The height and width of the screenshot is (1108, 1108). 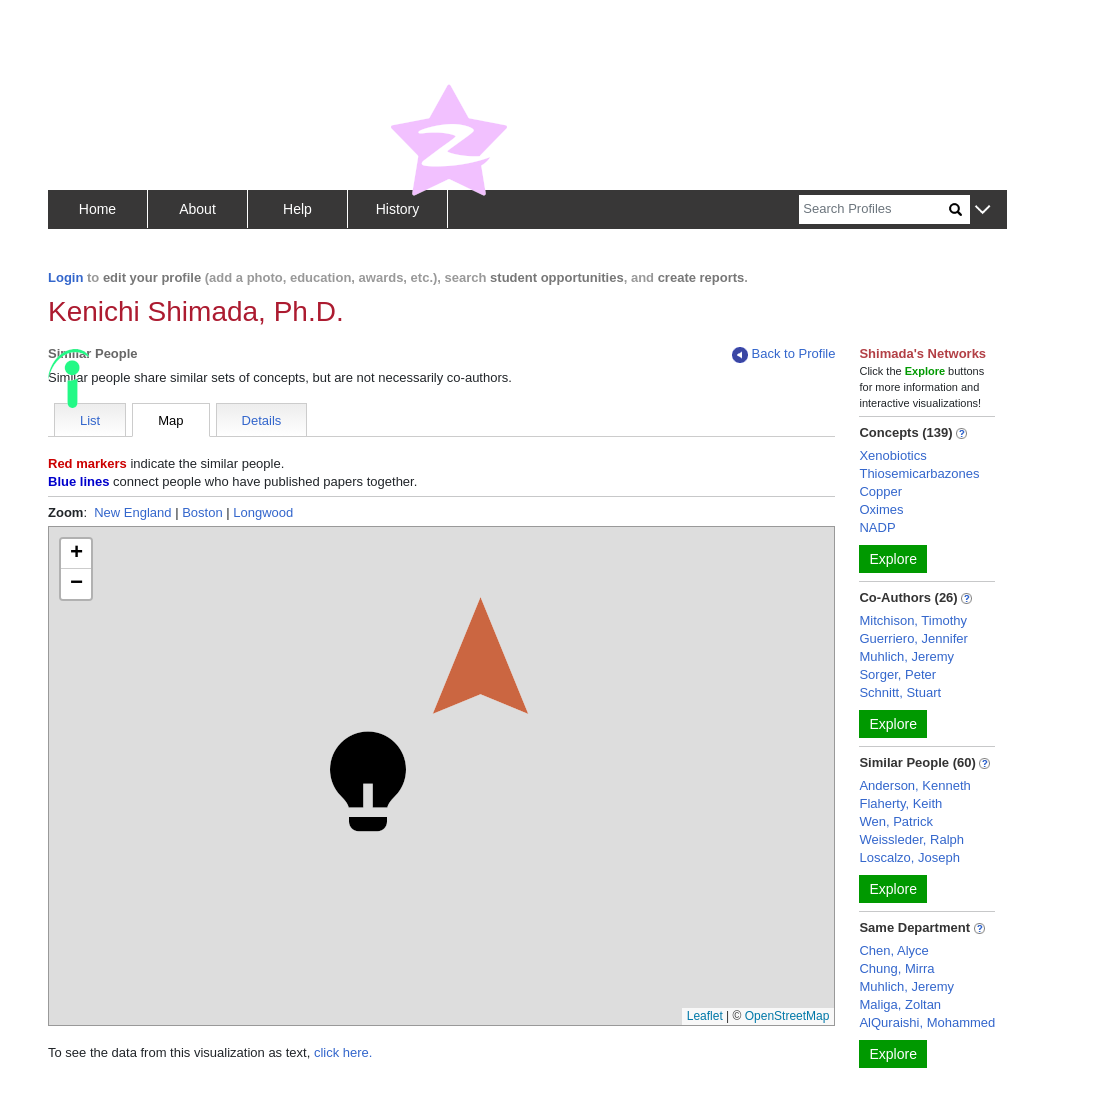 I want to click on open Qzone social network, so click(x=449, y=140).